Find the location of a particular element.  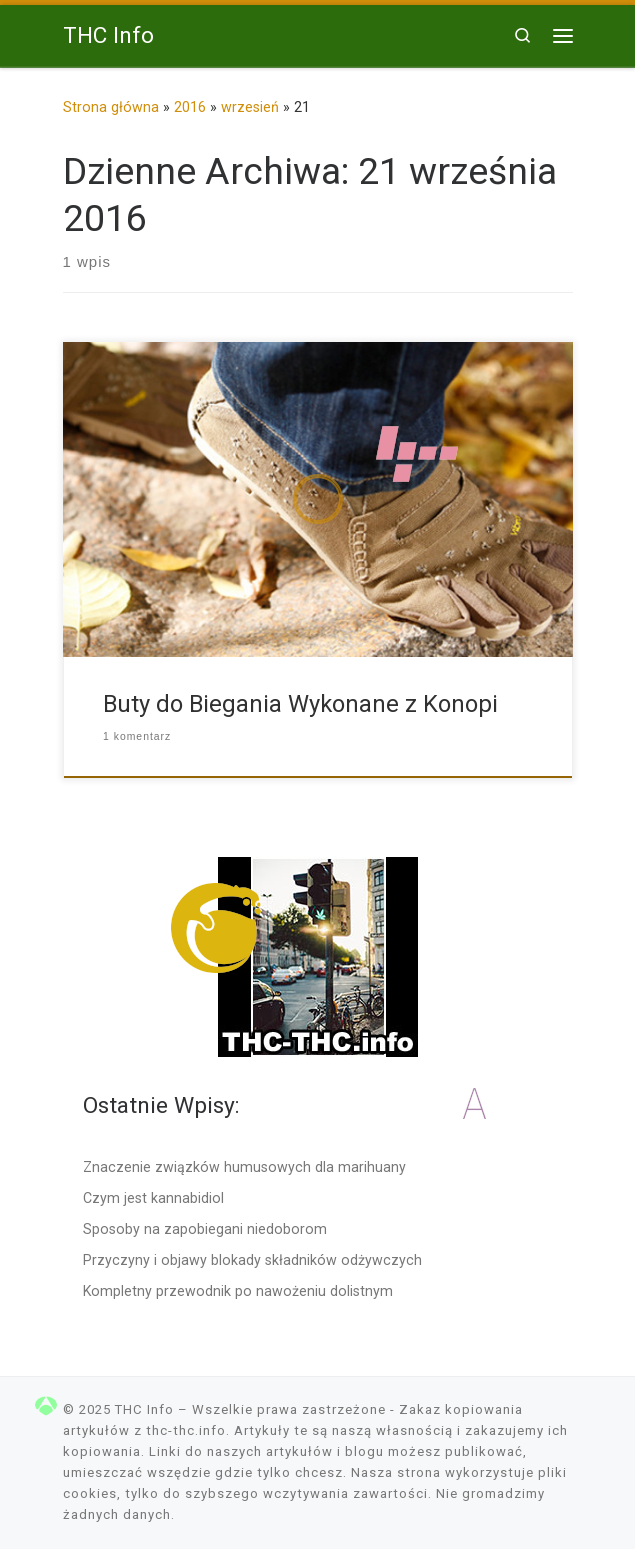

open lutris gaming platform is located at coordinates (216, 928).